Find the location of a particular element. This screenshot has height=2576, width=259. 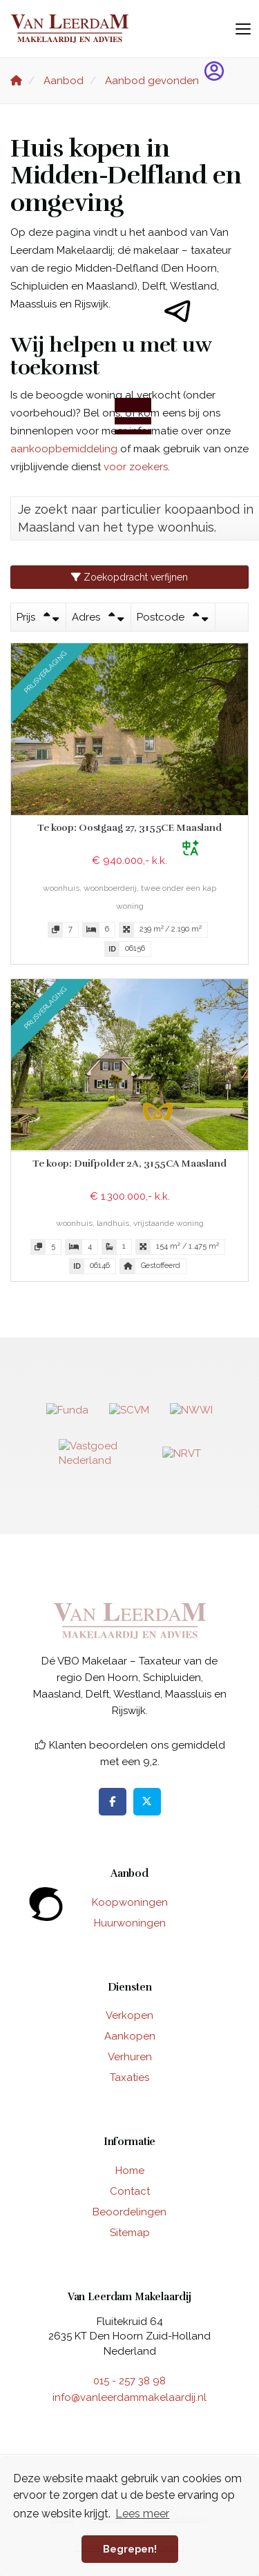

open telegram messaging app is located at coordinates (179, 310).